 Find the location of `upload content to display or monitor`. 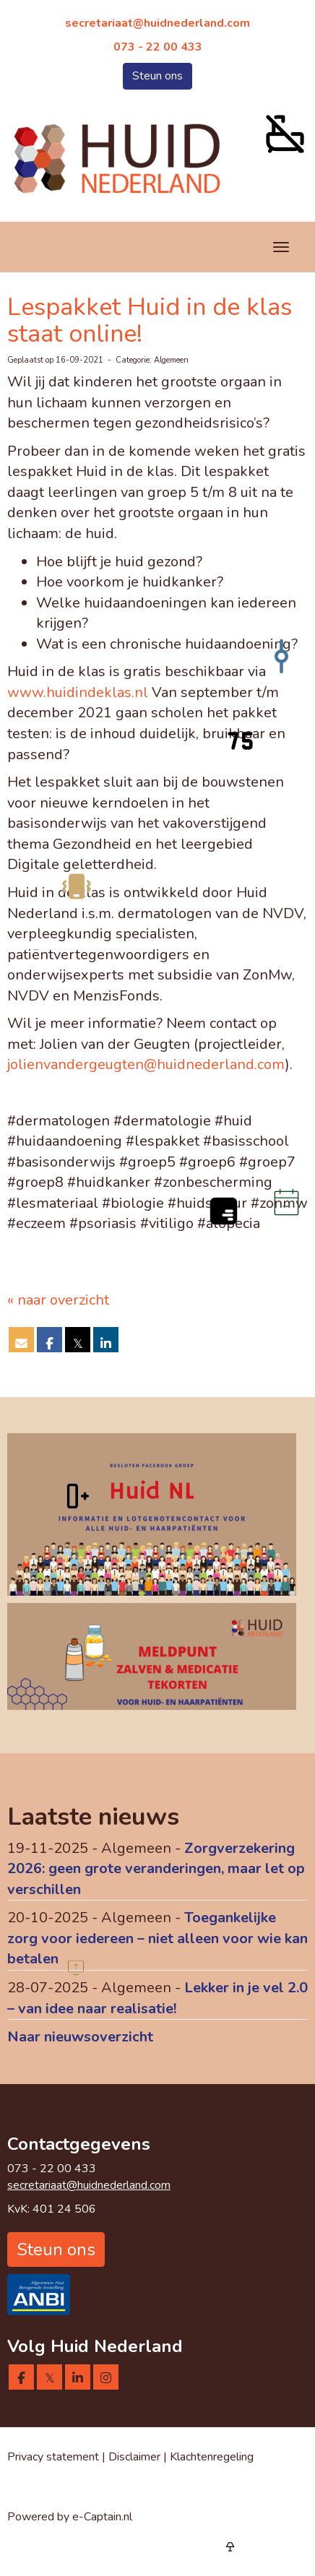

upload content to display or monitor is located at coordinates (76, 1967).